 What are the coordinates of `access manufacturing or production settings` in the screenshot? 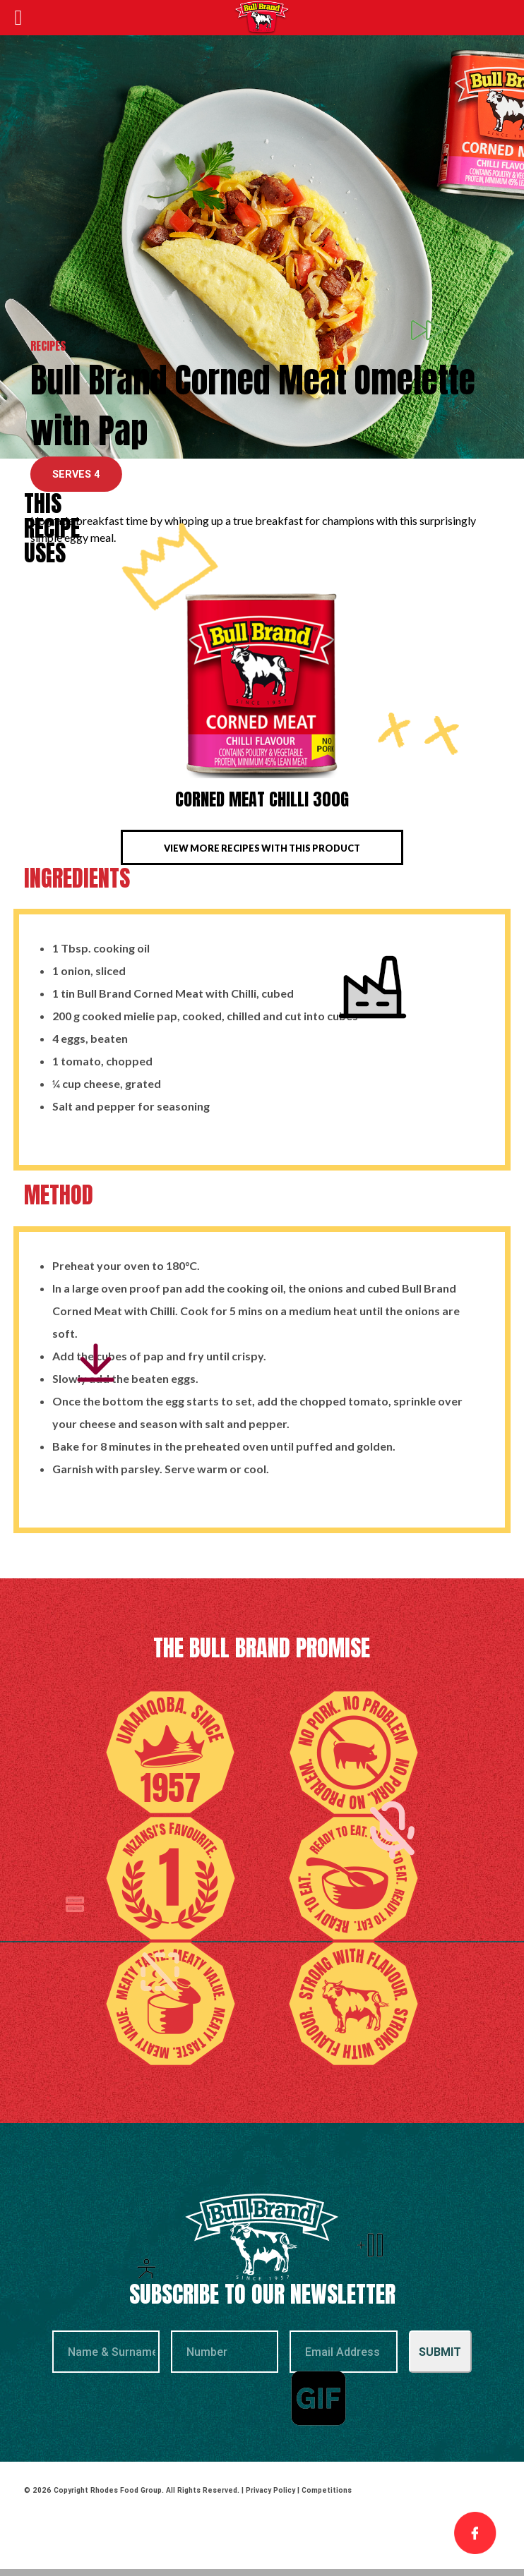 It's located at (372, 989).